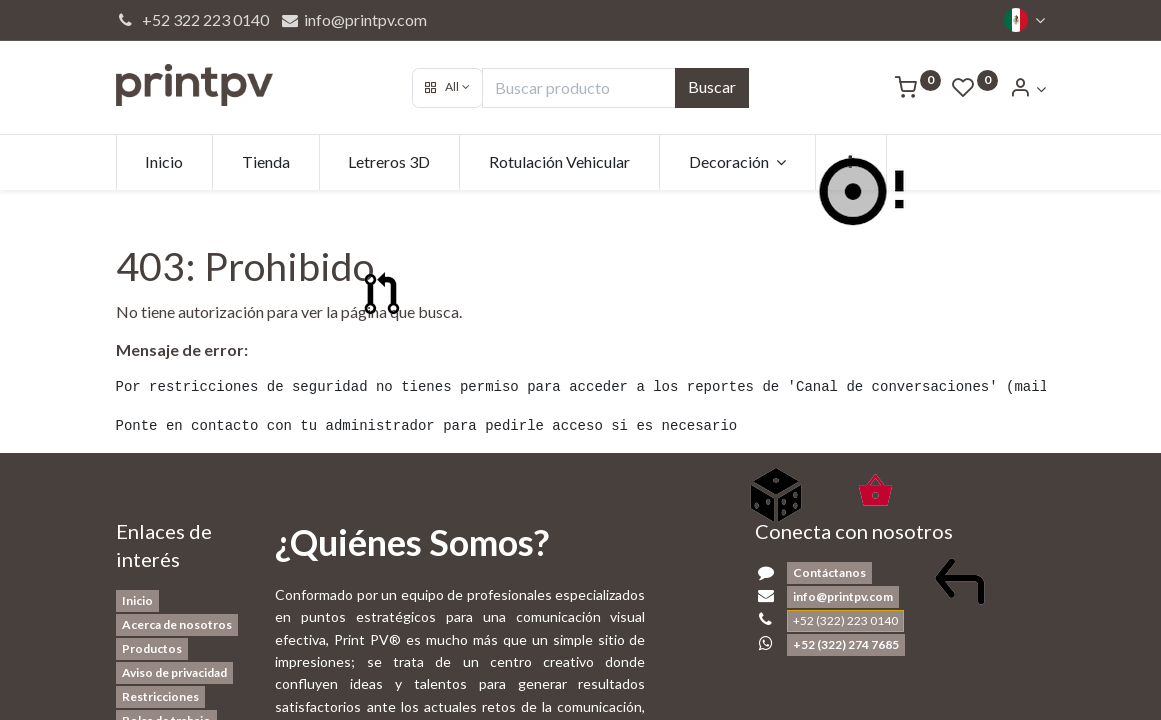 This screenshot has height=720, width=1161. What do you see at coordinates (382, 294) in the screenshot?
I see `create a new pull request` at bounding box center [382, 294].